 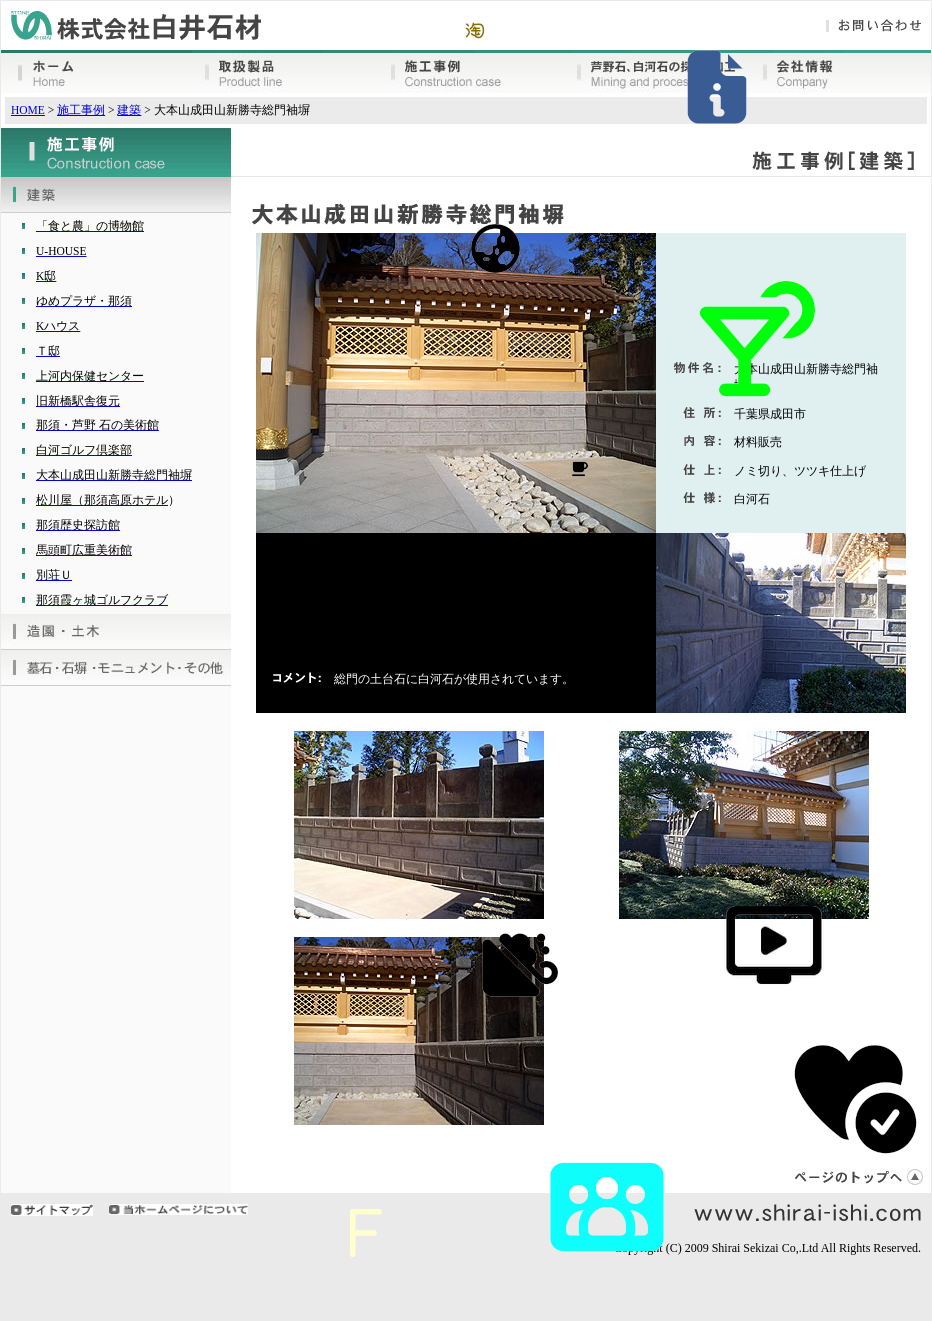 What do you see at coordinates (607, 1207) in the screenshot?
I see `view team or group members` at bounding box center [607, 1207].